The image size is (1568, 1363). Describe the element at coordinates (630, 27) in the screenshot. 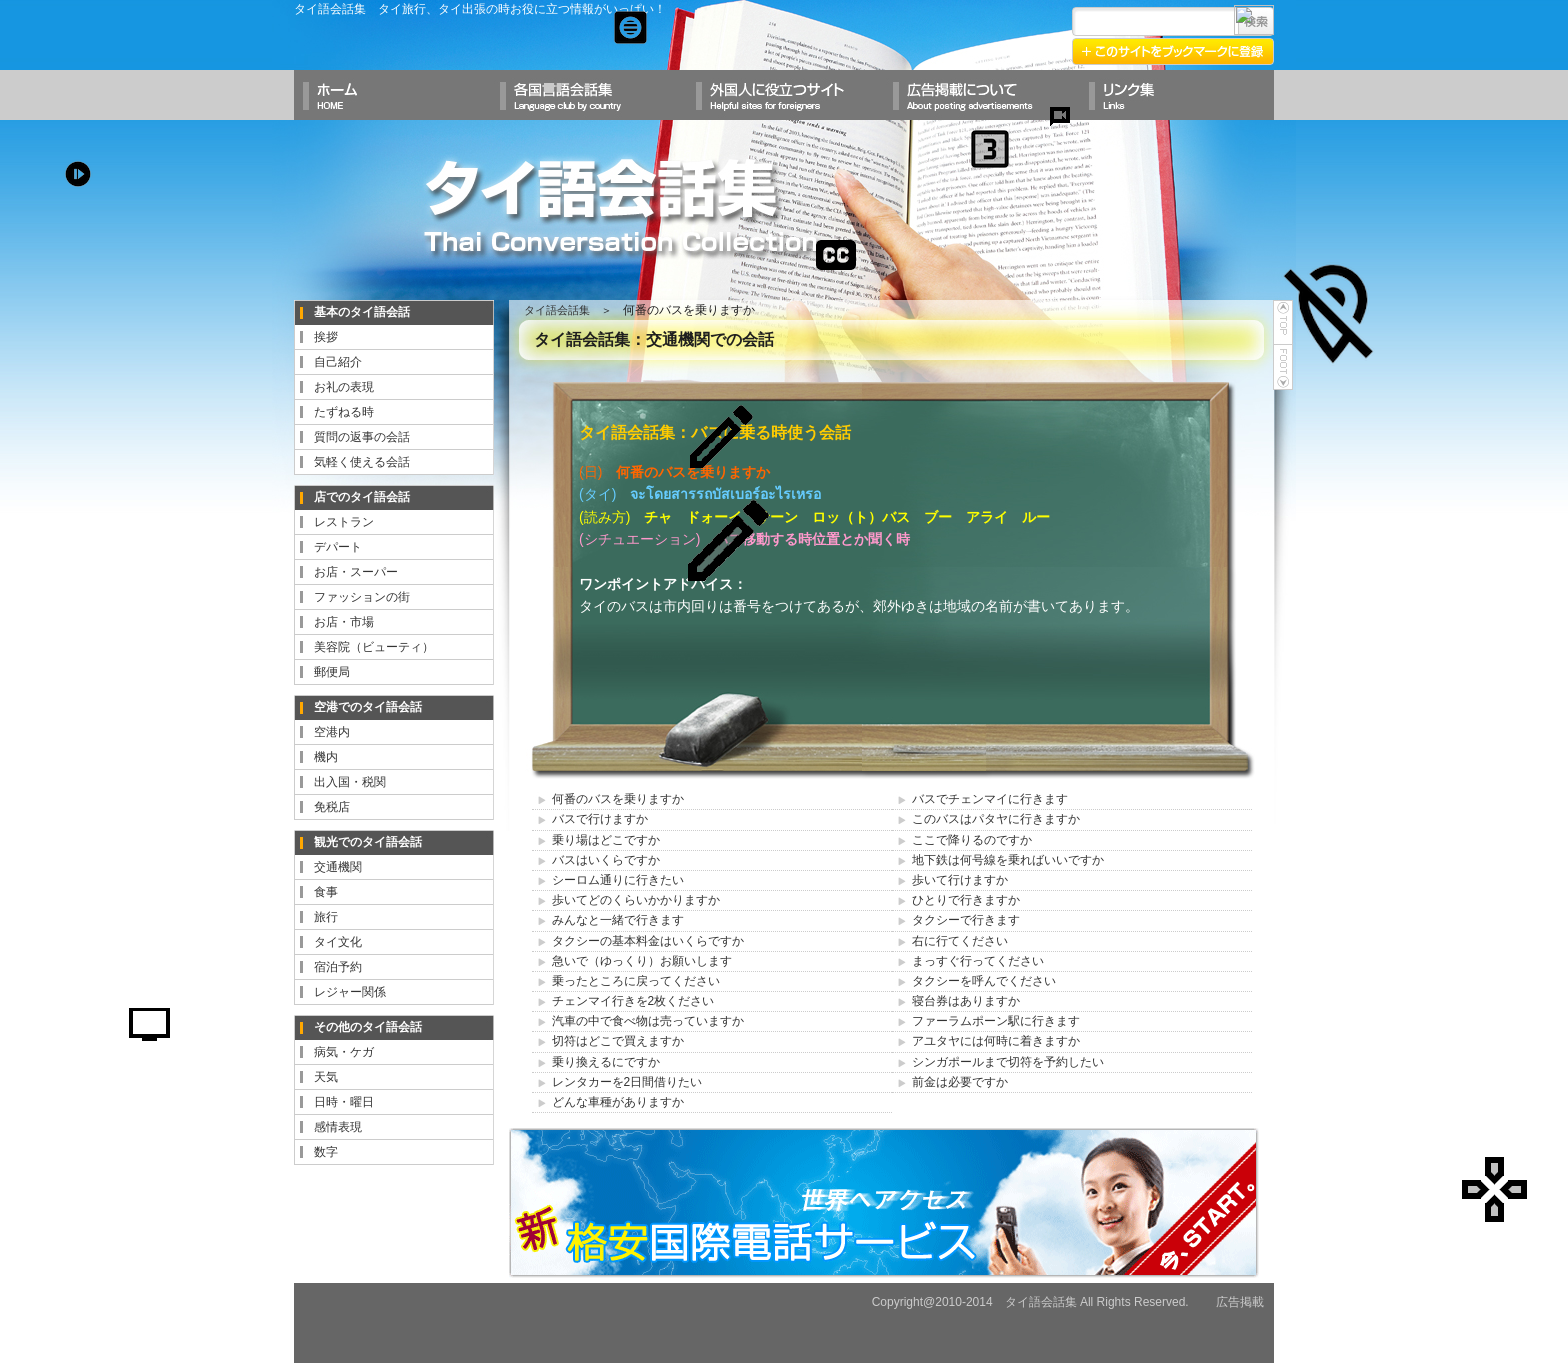

I see `access climate control settings` at that location.